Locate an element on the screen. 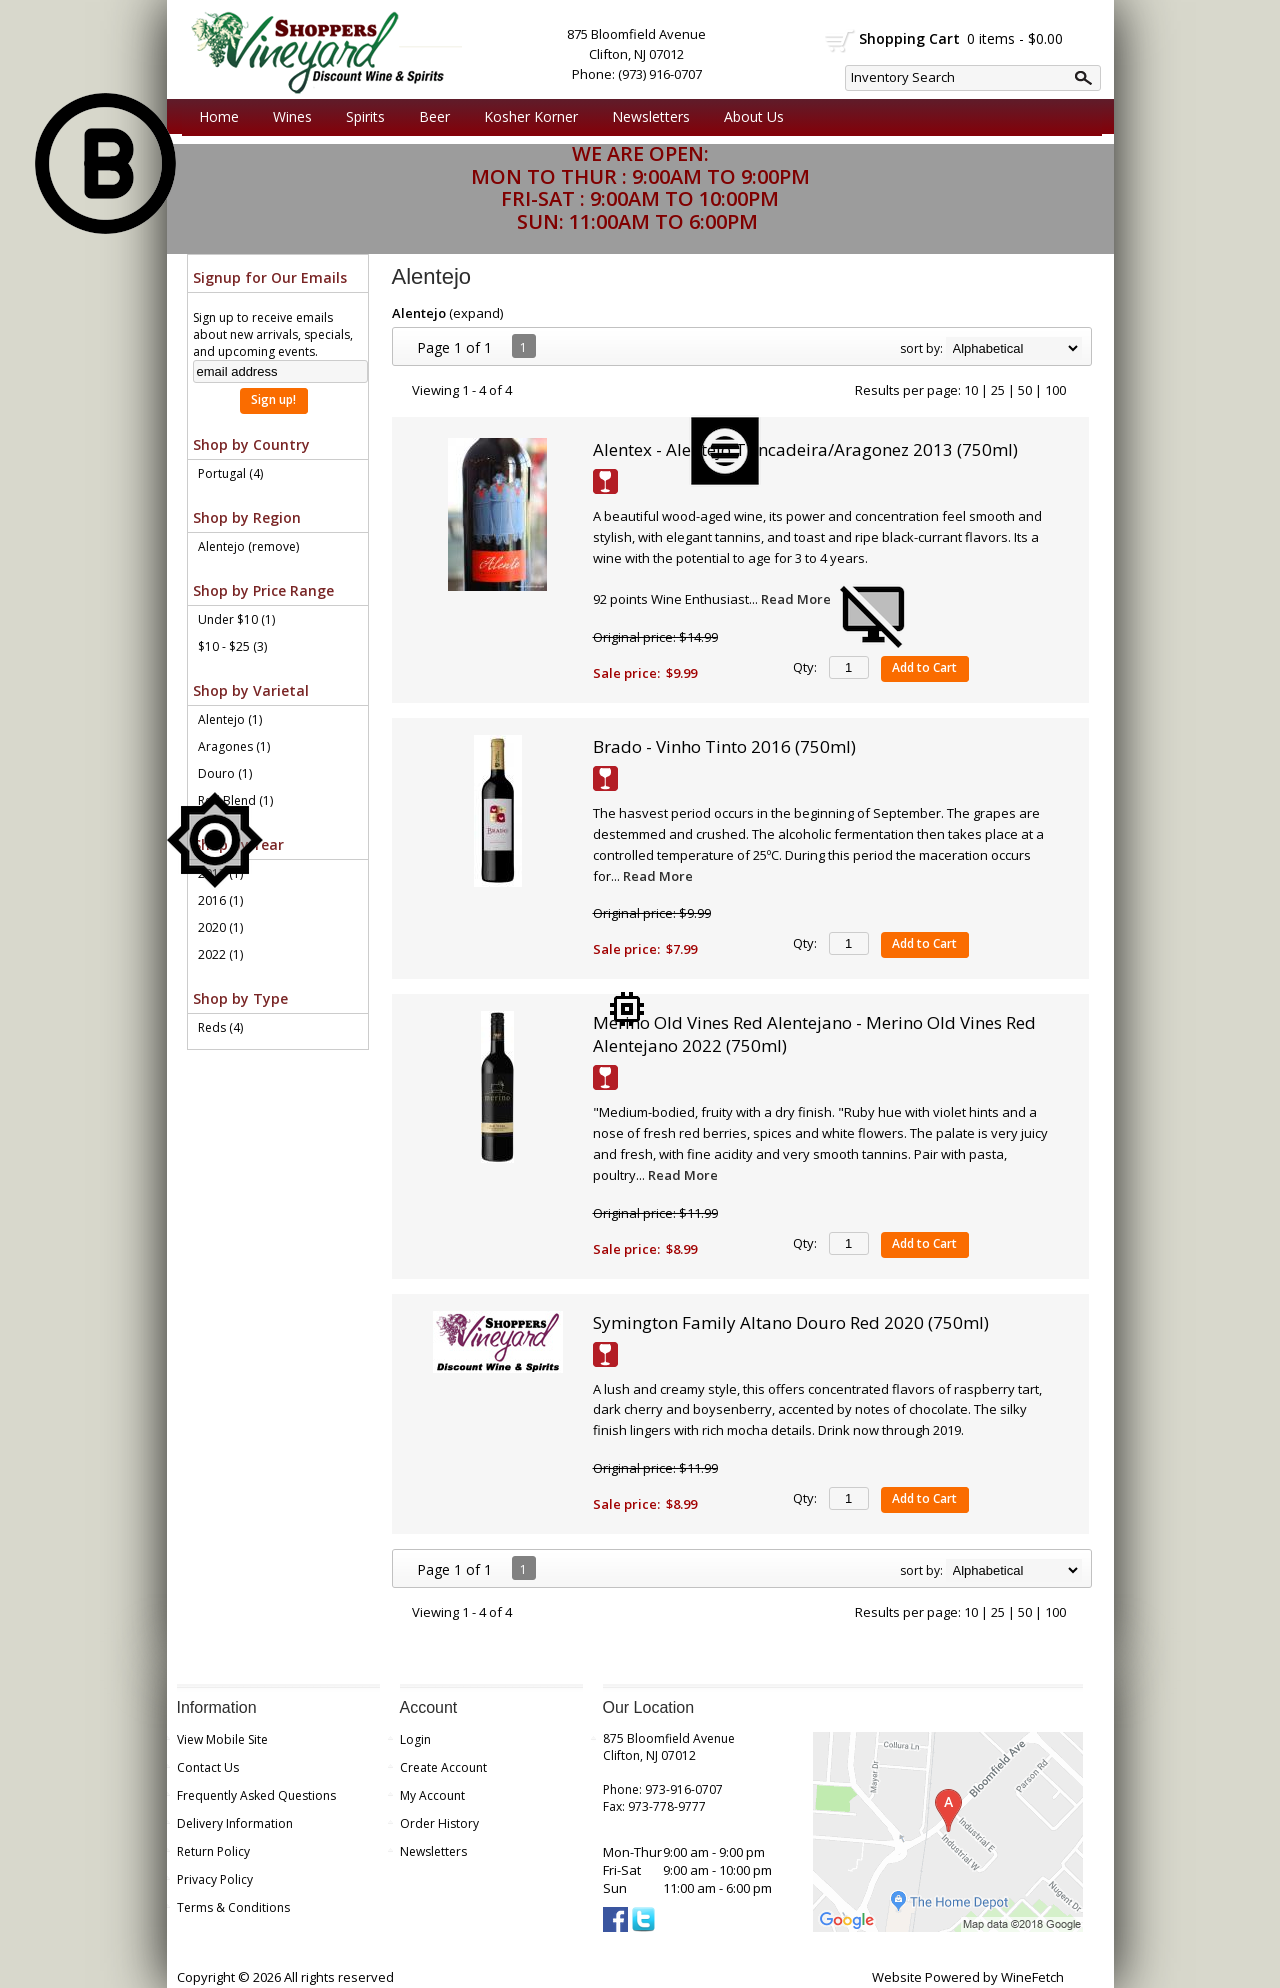 The height and width of the screenshot is (1988, 1280). xbox controller B button indicator is located at coordinates (105, 163).